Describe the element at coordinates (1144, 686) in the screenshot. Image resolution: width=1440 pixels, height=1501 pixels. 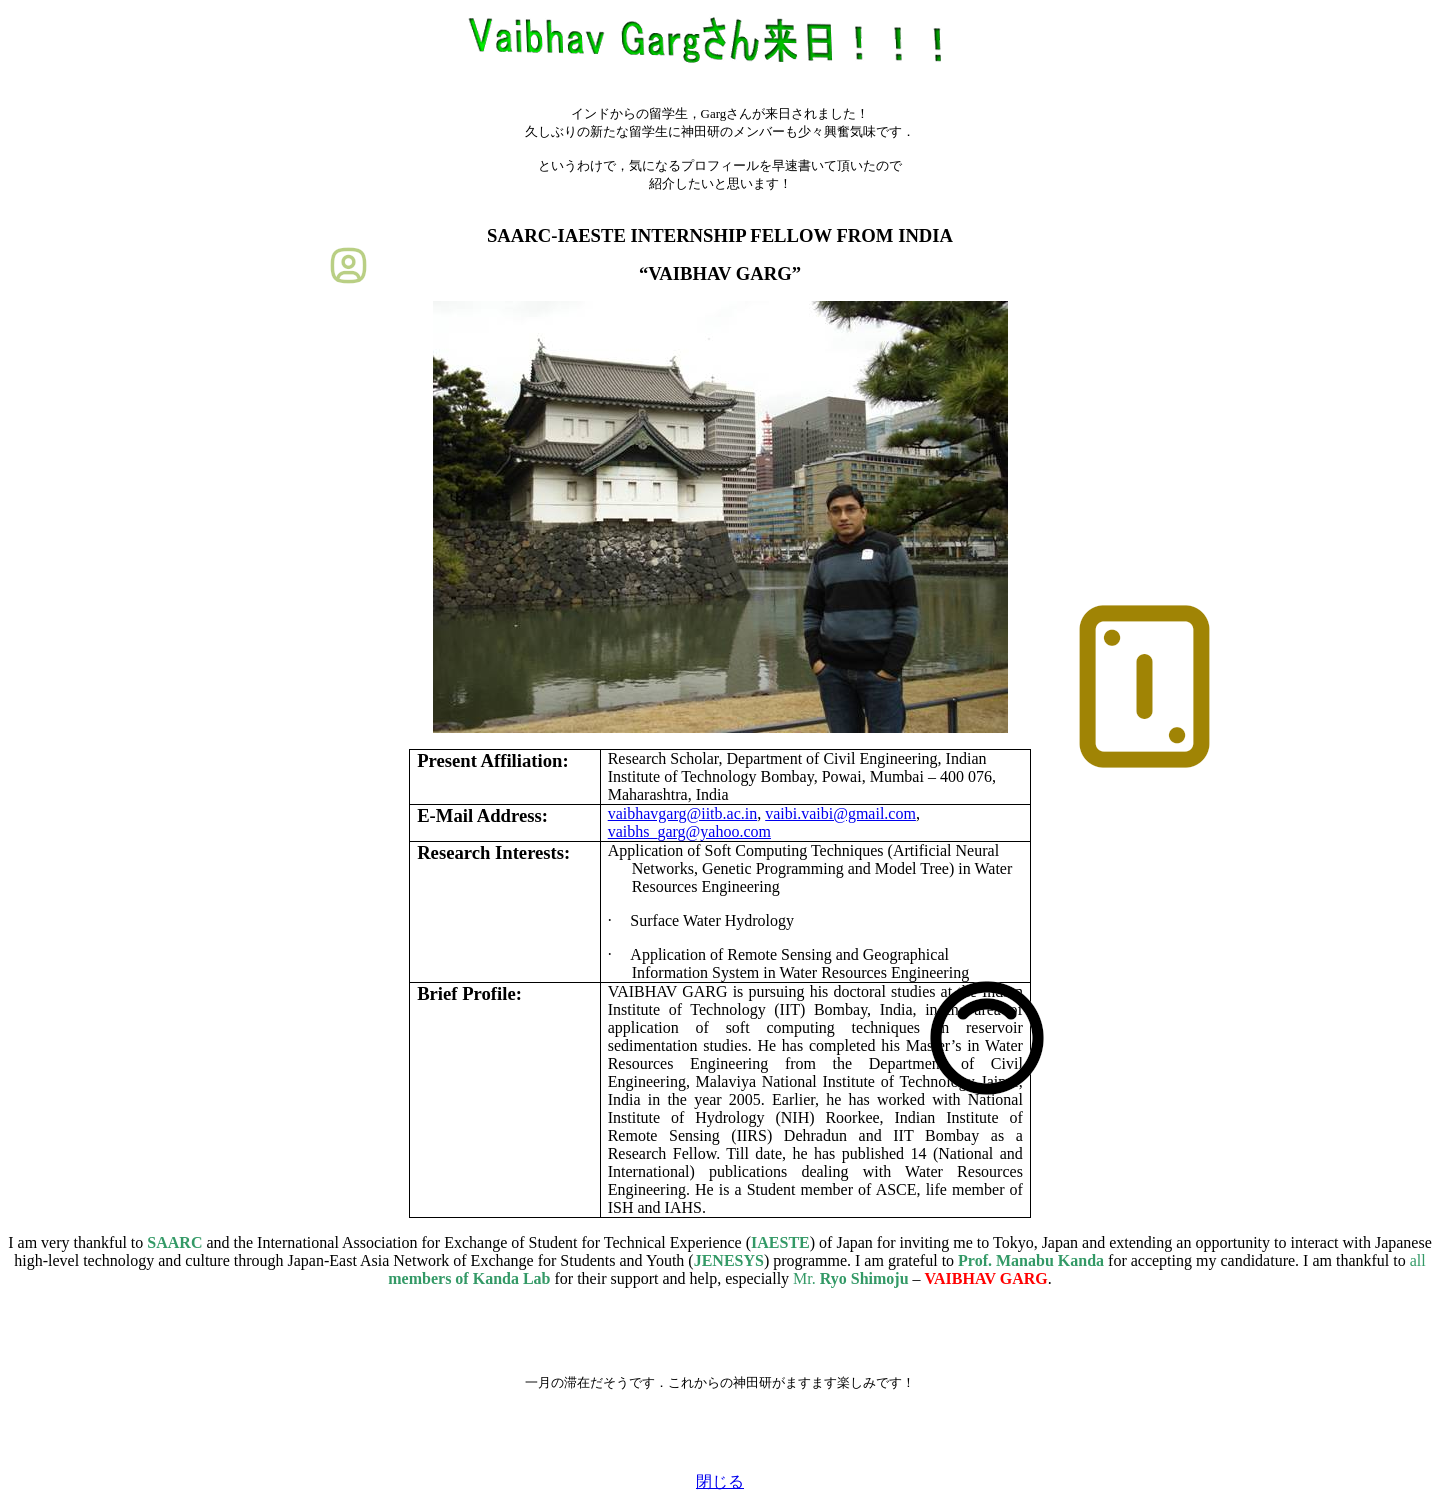
I see `play a card game` at that location.